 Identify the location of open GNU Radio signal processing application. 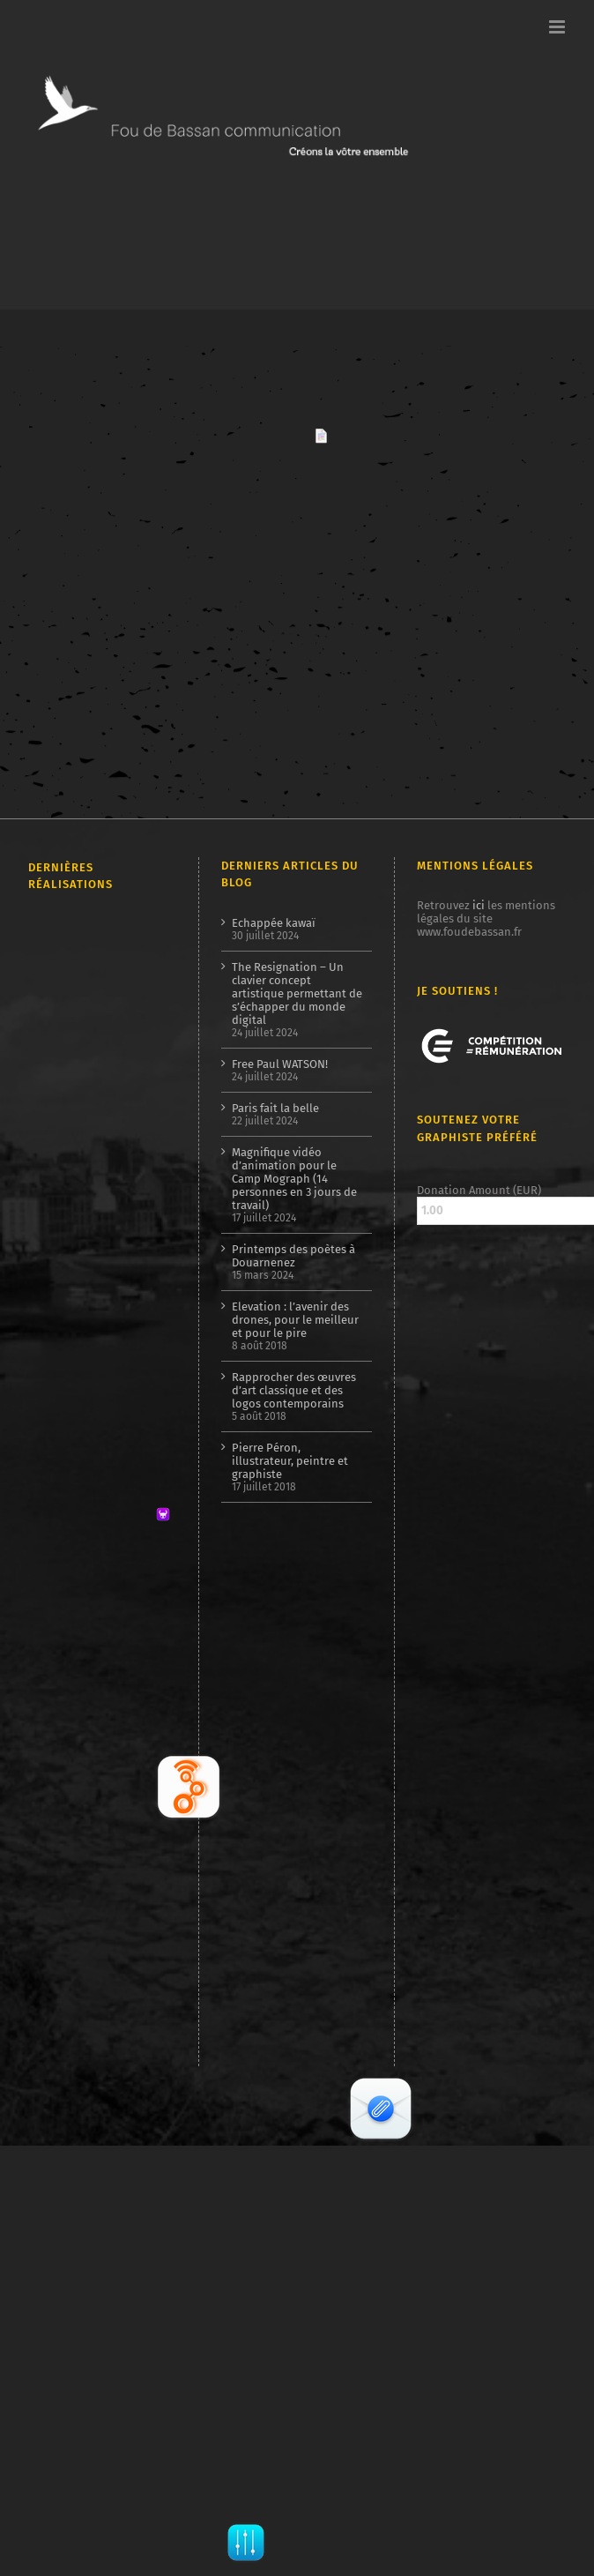
(189, 1788).